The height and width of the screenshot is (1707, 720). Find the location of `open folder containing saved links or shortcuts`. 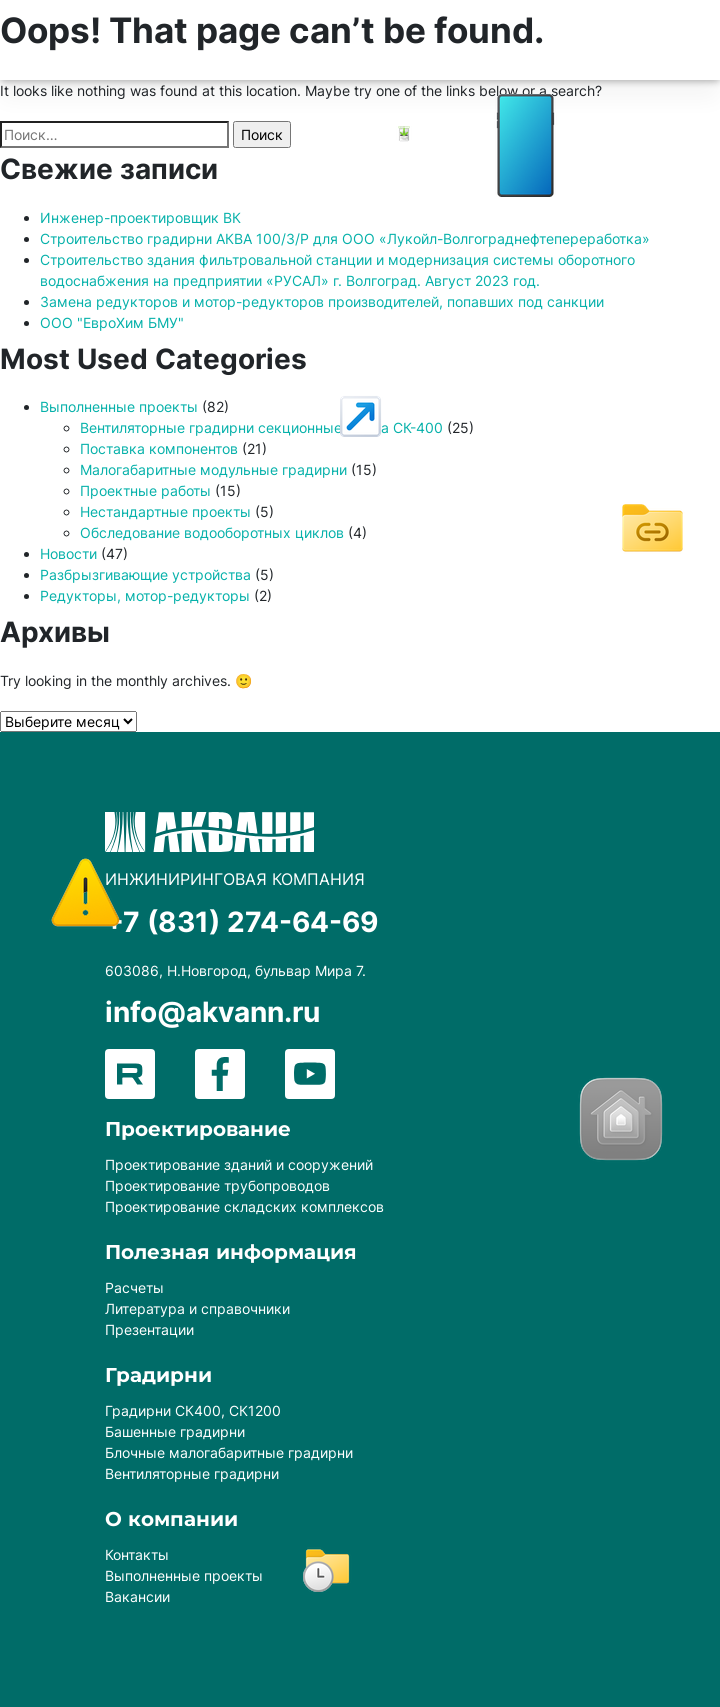

open folder containing saved links or shortcuts is located at coordinates (652, 529).